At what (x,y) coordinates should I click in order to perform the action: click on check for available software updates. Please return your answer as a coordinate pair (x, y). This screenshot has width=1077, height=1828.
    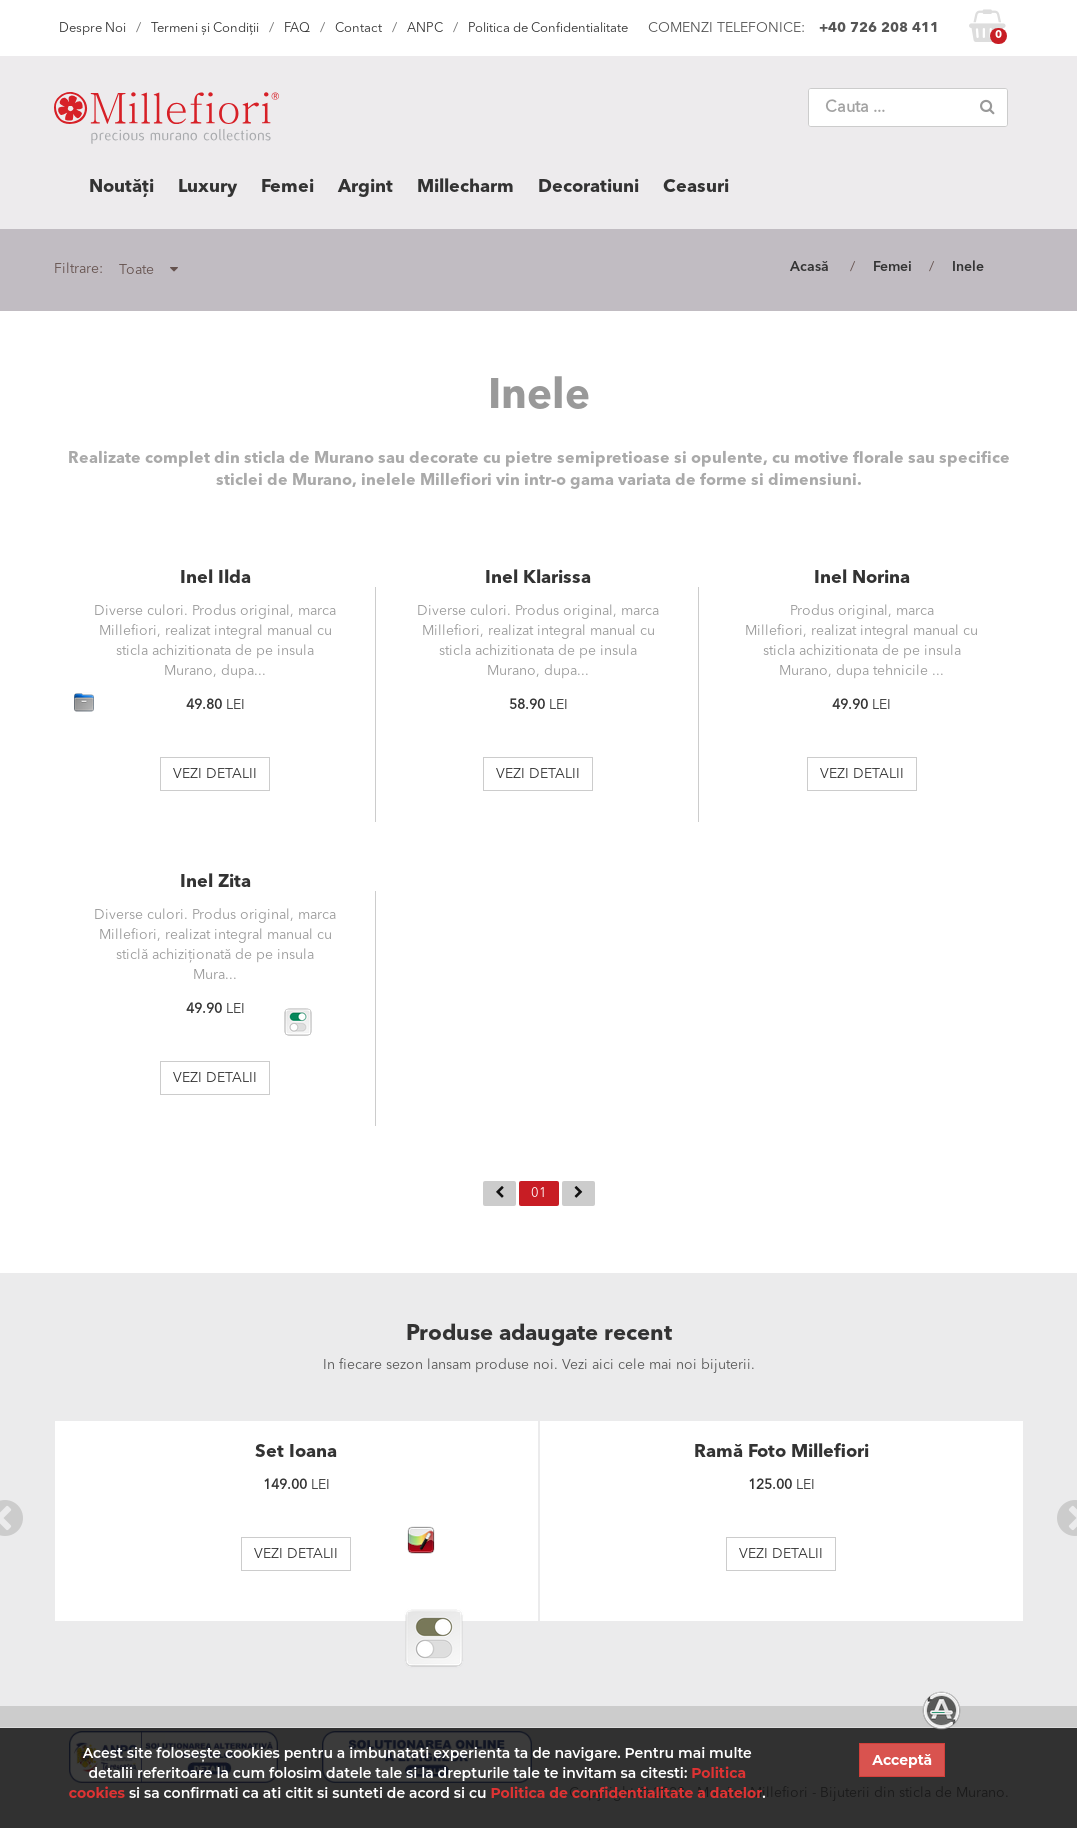
    Looking at the image, I should click on (941, 1710).